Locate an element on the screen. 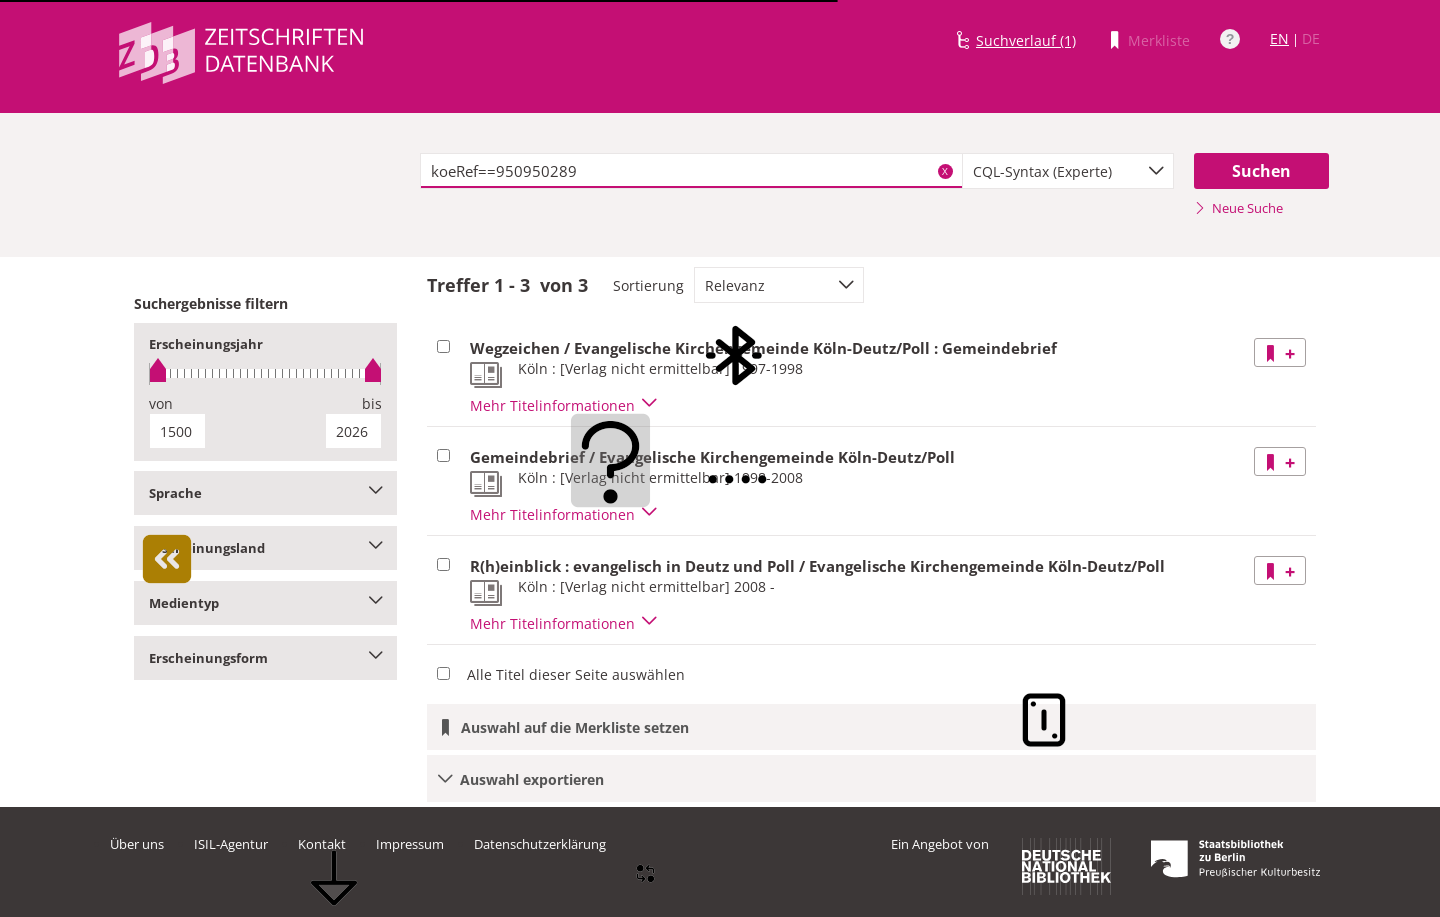 The image size is (1440, 917). play a card game is located at coordinates (1044, 720).